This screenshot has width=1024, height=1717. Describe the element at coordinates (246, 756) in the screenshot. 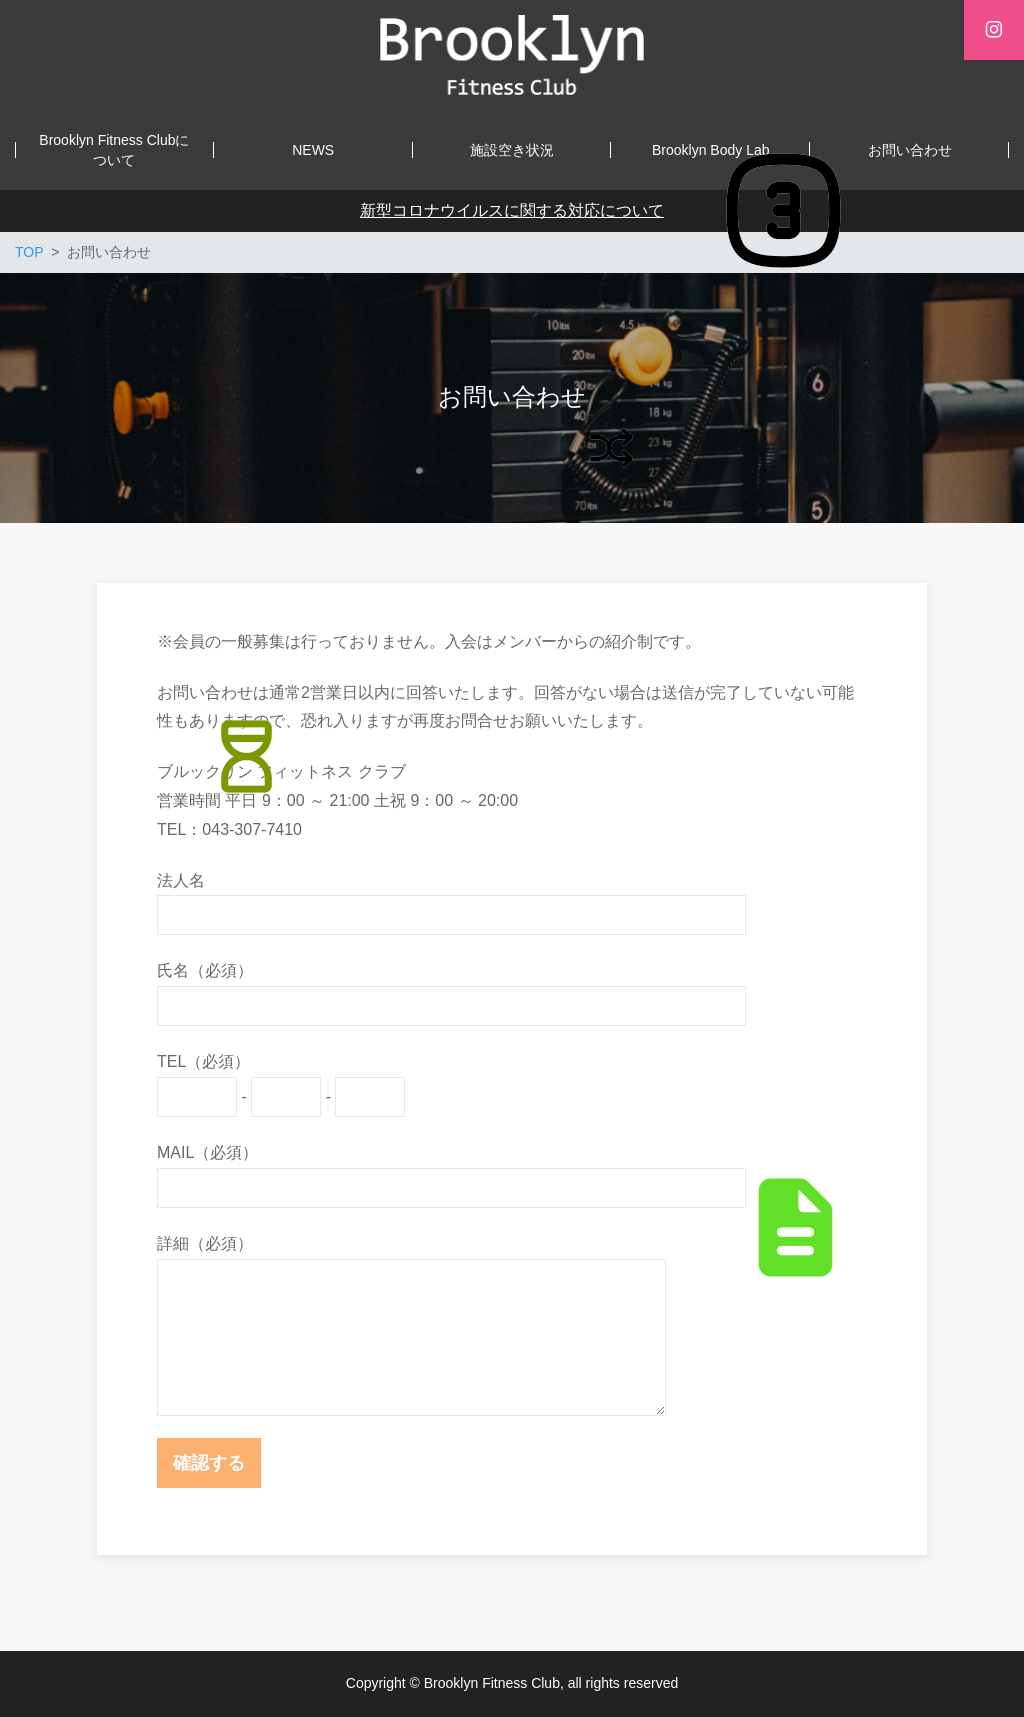

I see `indicates a process just started with most time remaining` at that location.